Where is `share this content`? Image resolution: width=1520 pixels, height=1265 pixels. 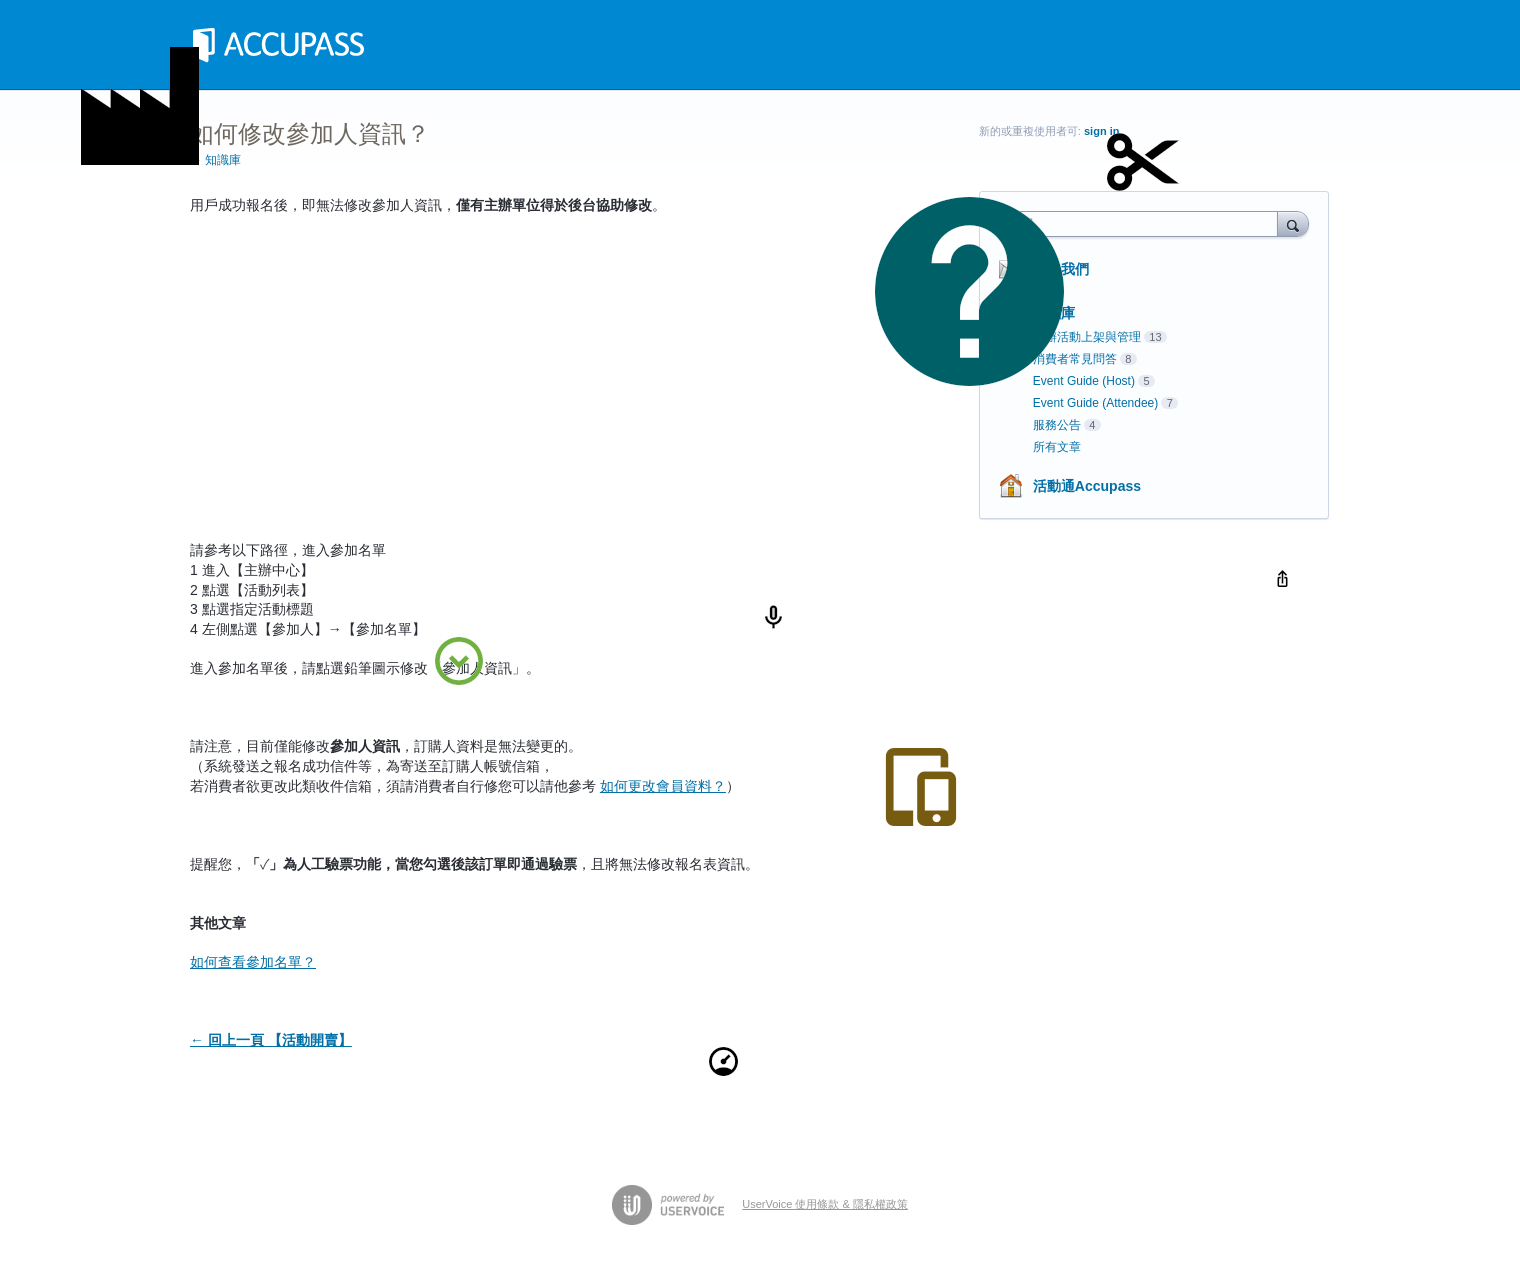
share this content is located at coordinates (1282, 578).